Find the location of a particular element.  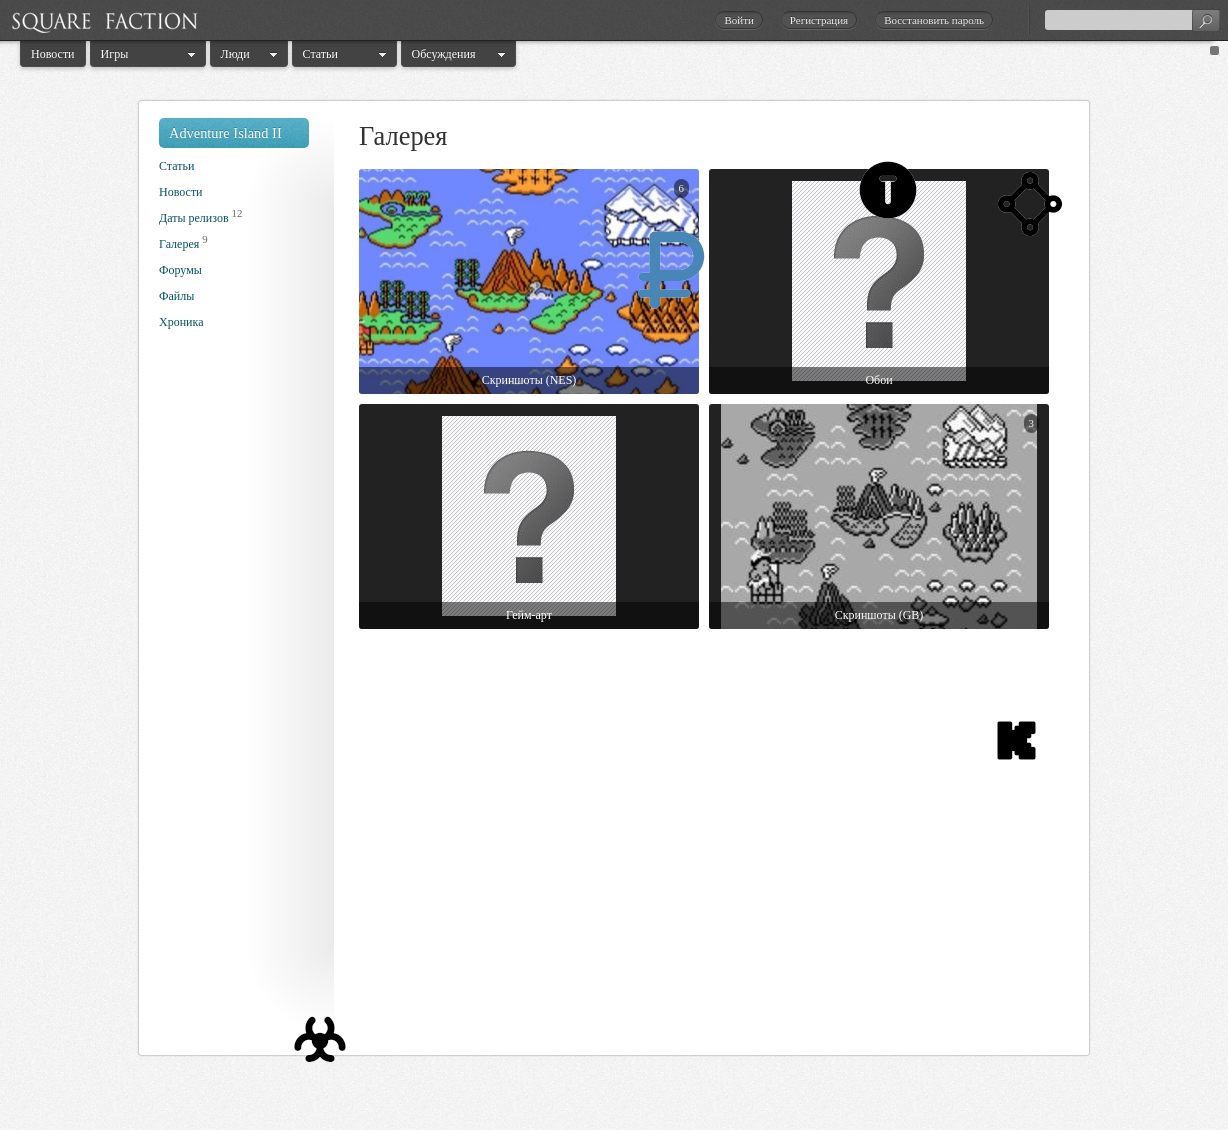

indicates text or typography settings is located at coordinates (888, 190).